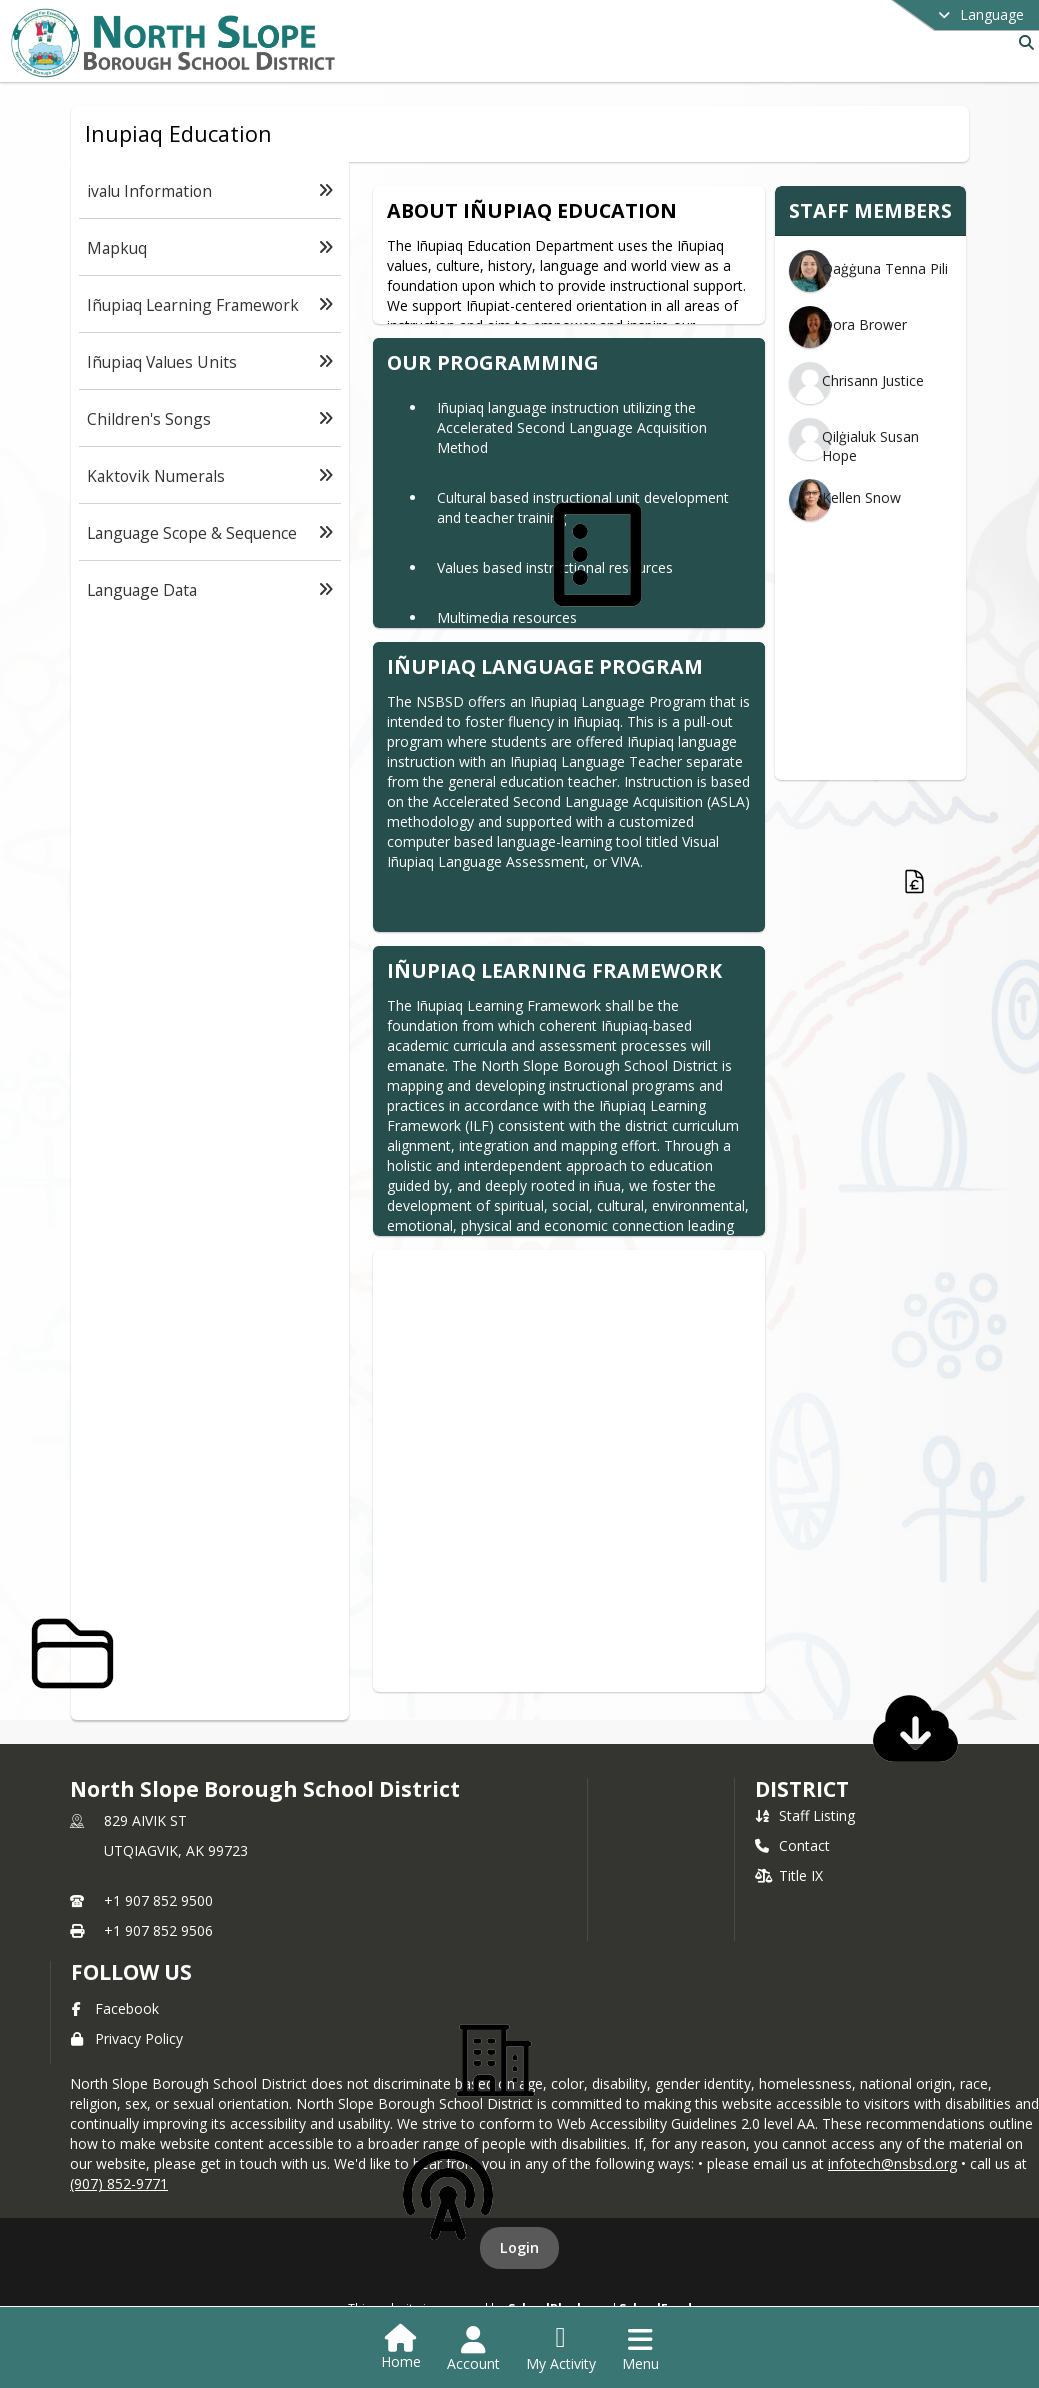 This screenshot has width=1039, height=2388. Describe the element at coordinates (597, 554) in the screenshot. I see `view or open film script` at that location.